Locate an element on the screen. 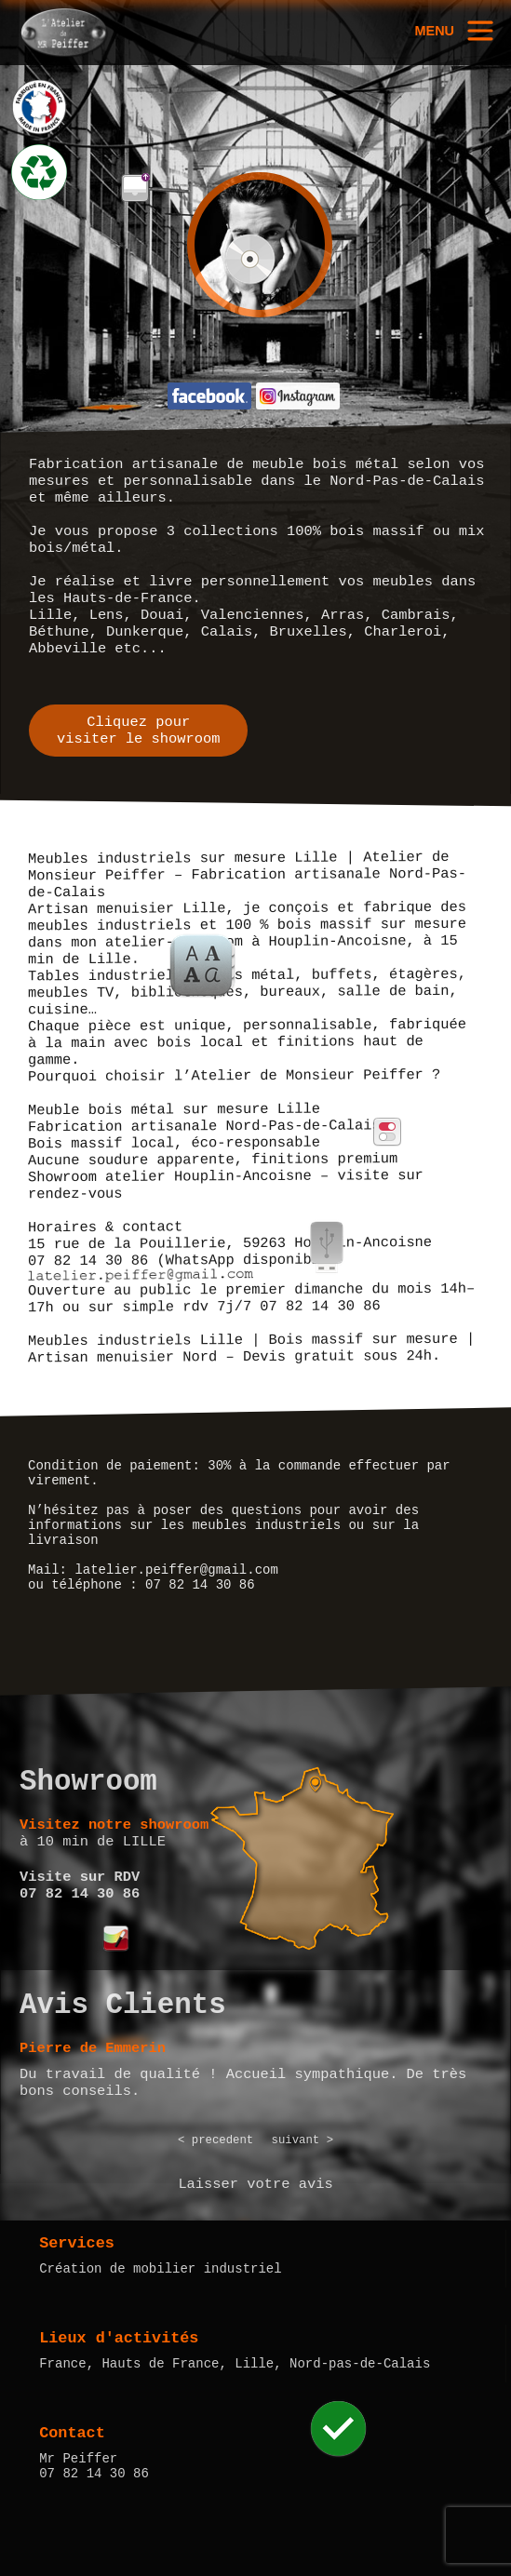  confirm or approve an action is located at coordinates (338, 2428).